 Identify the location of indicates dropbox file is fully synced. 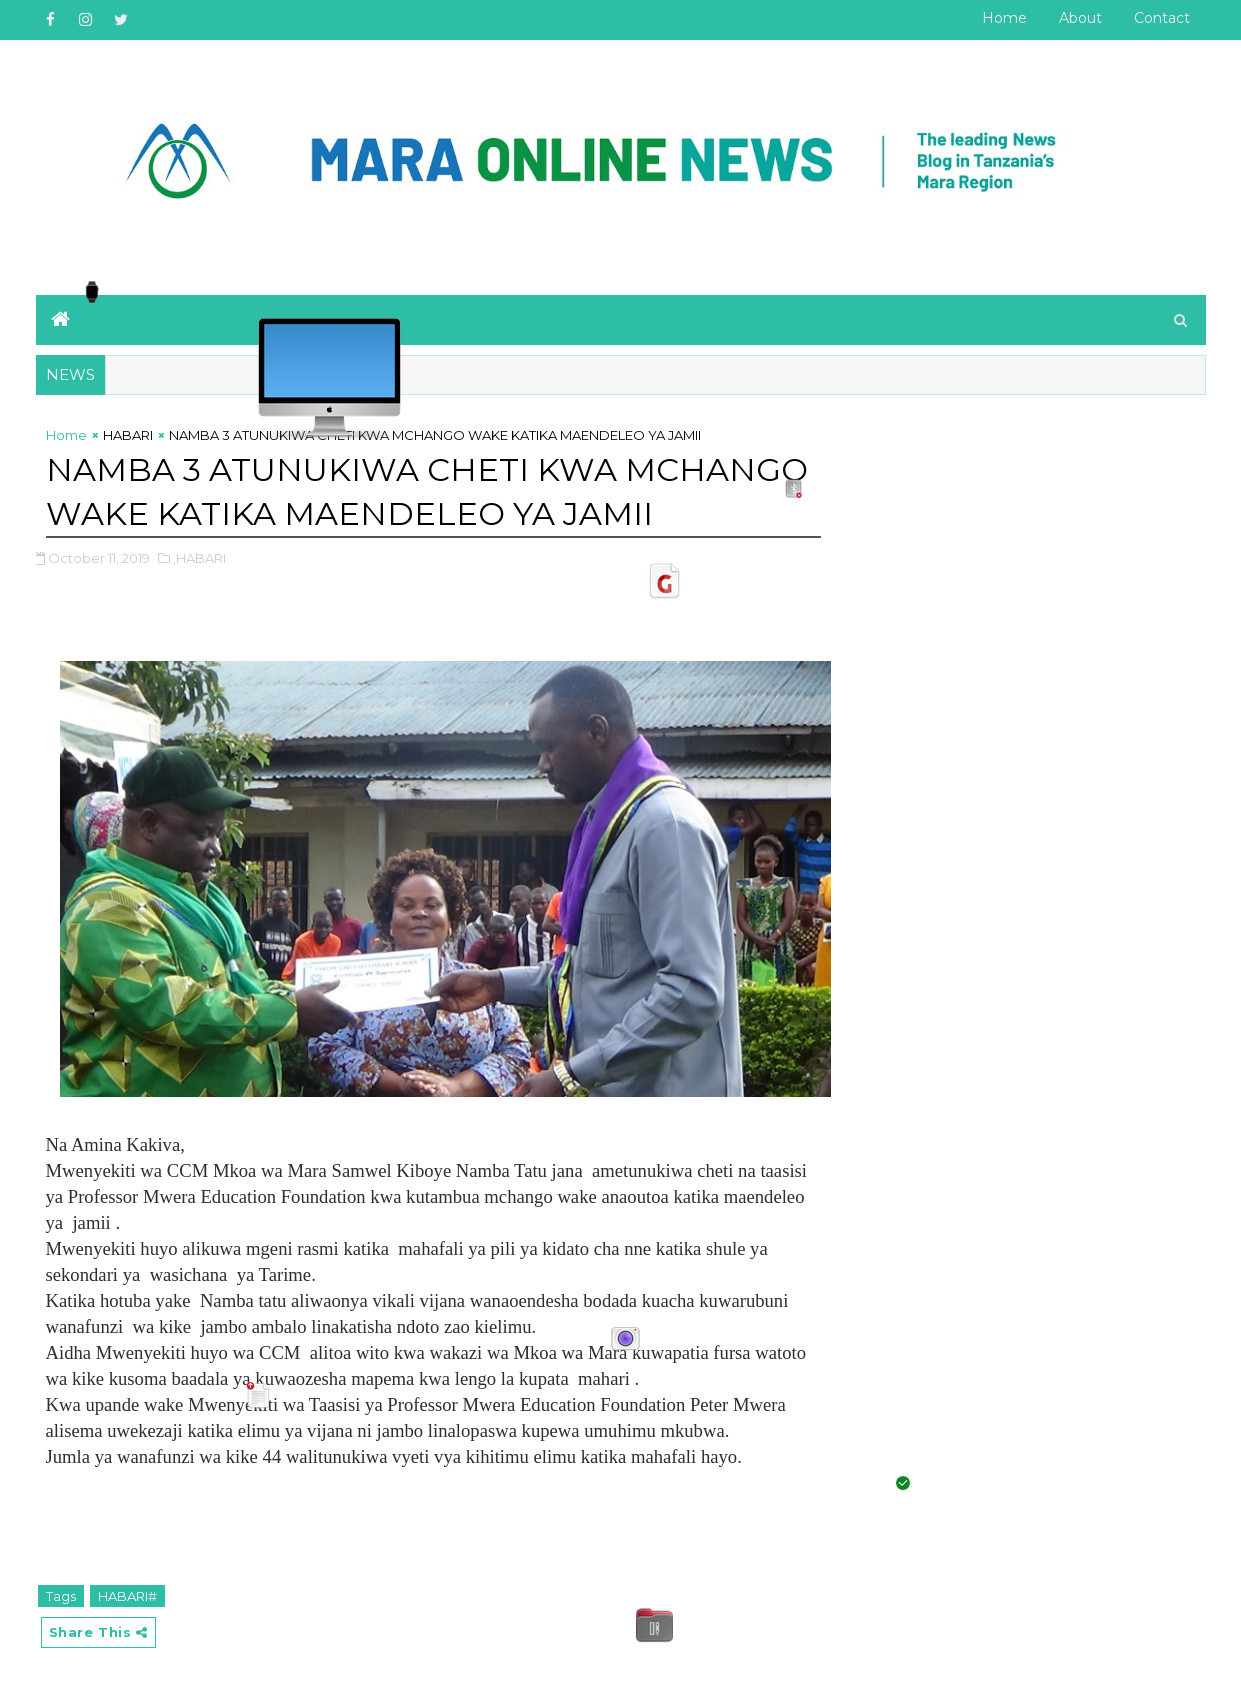
(903, 1483).